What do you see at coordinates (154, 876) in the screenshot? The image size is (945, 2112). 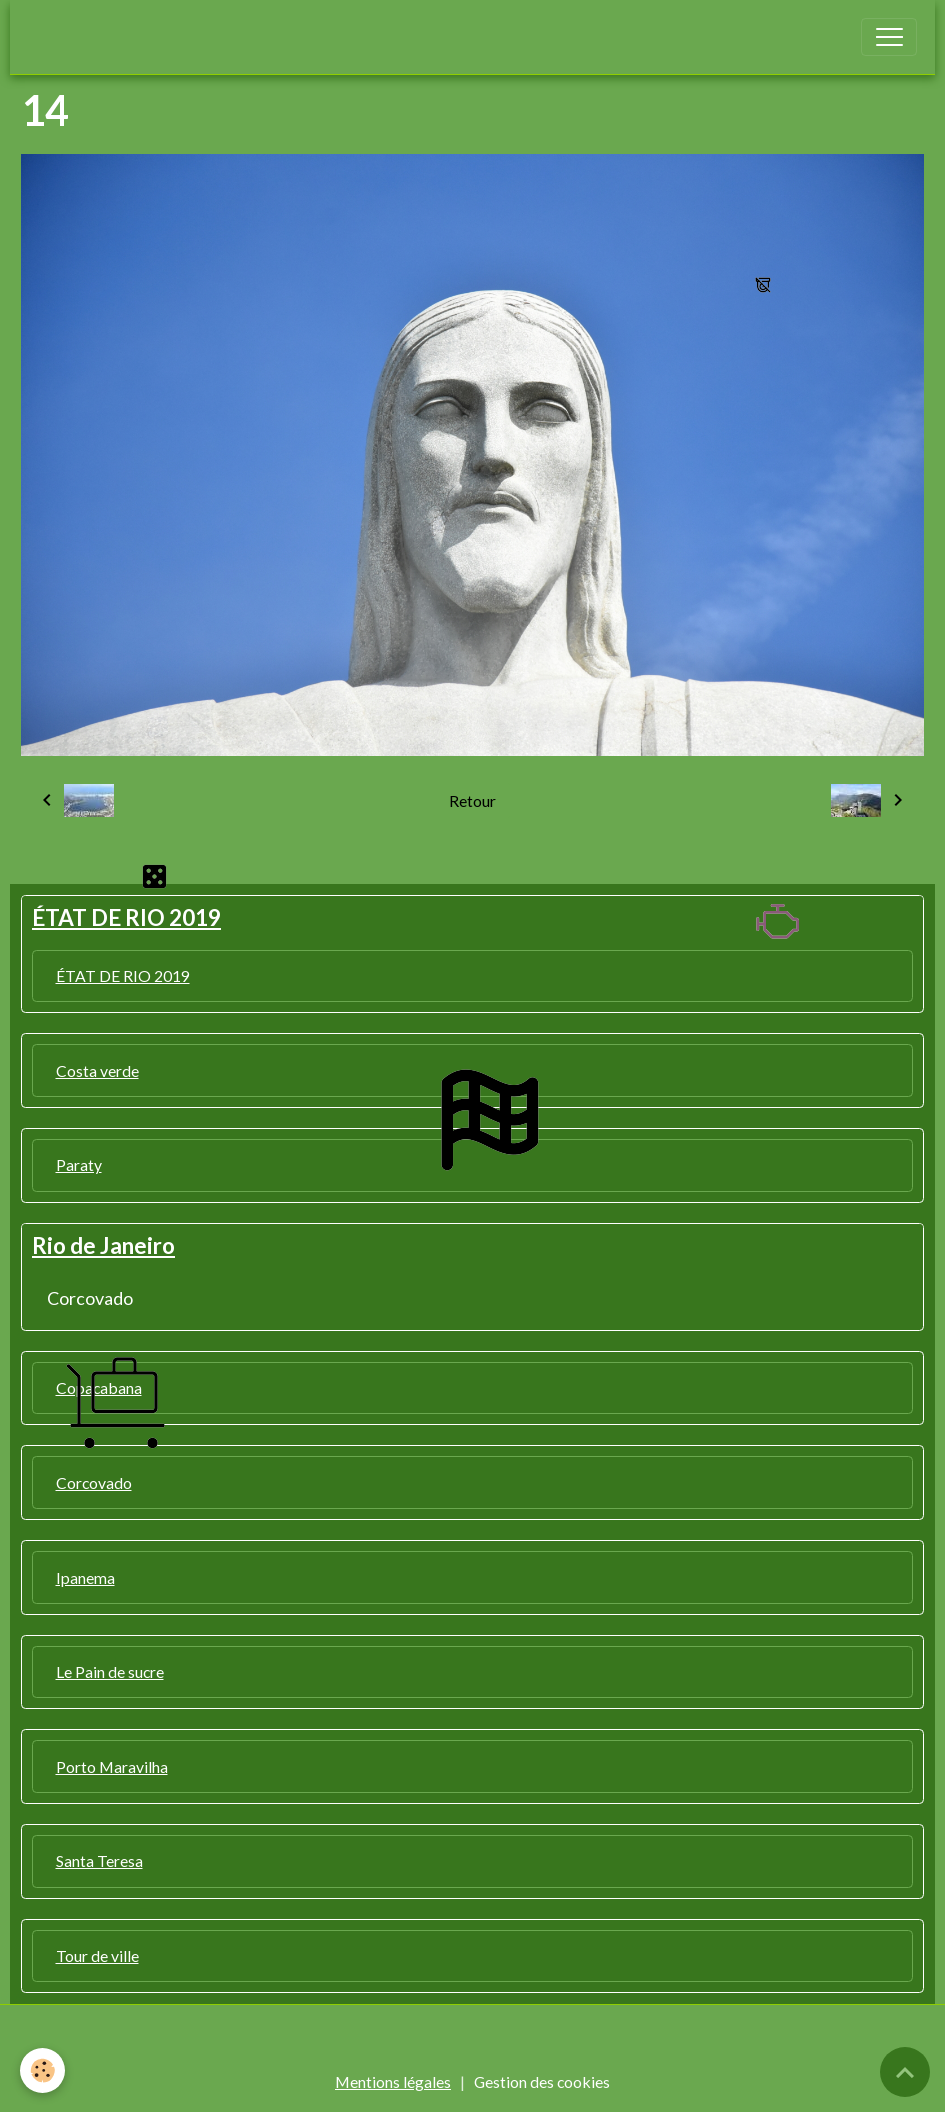 I see `access casino or gambling games` at bounding box center [154, 876].